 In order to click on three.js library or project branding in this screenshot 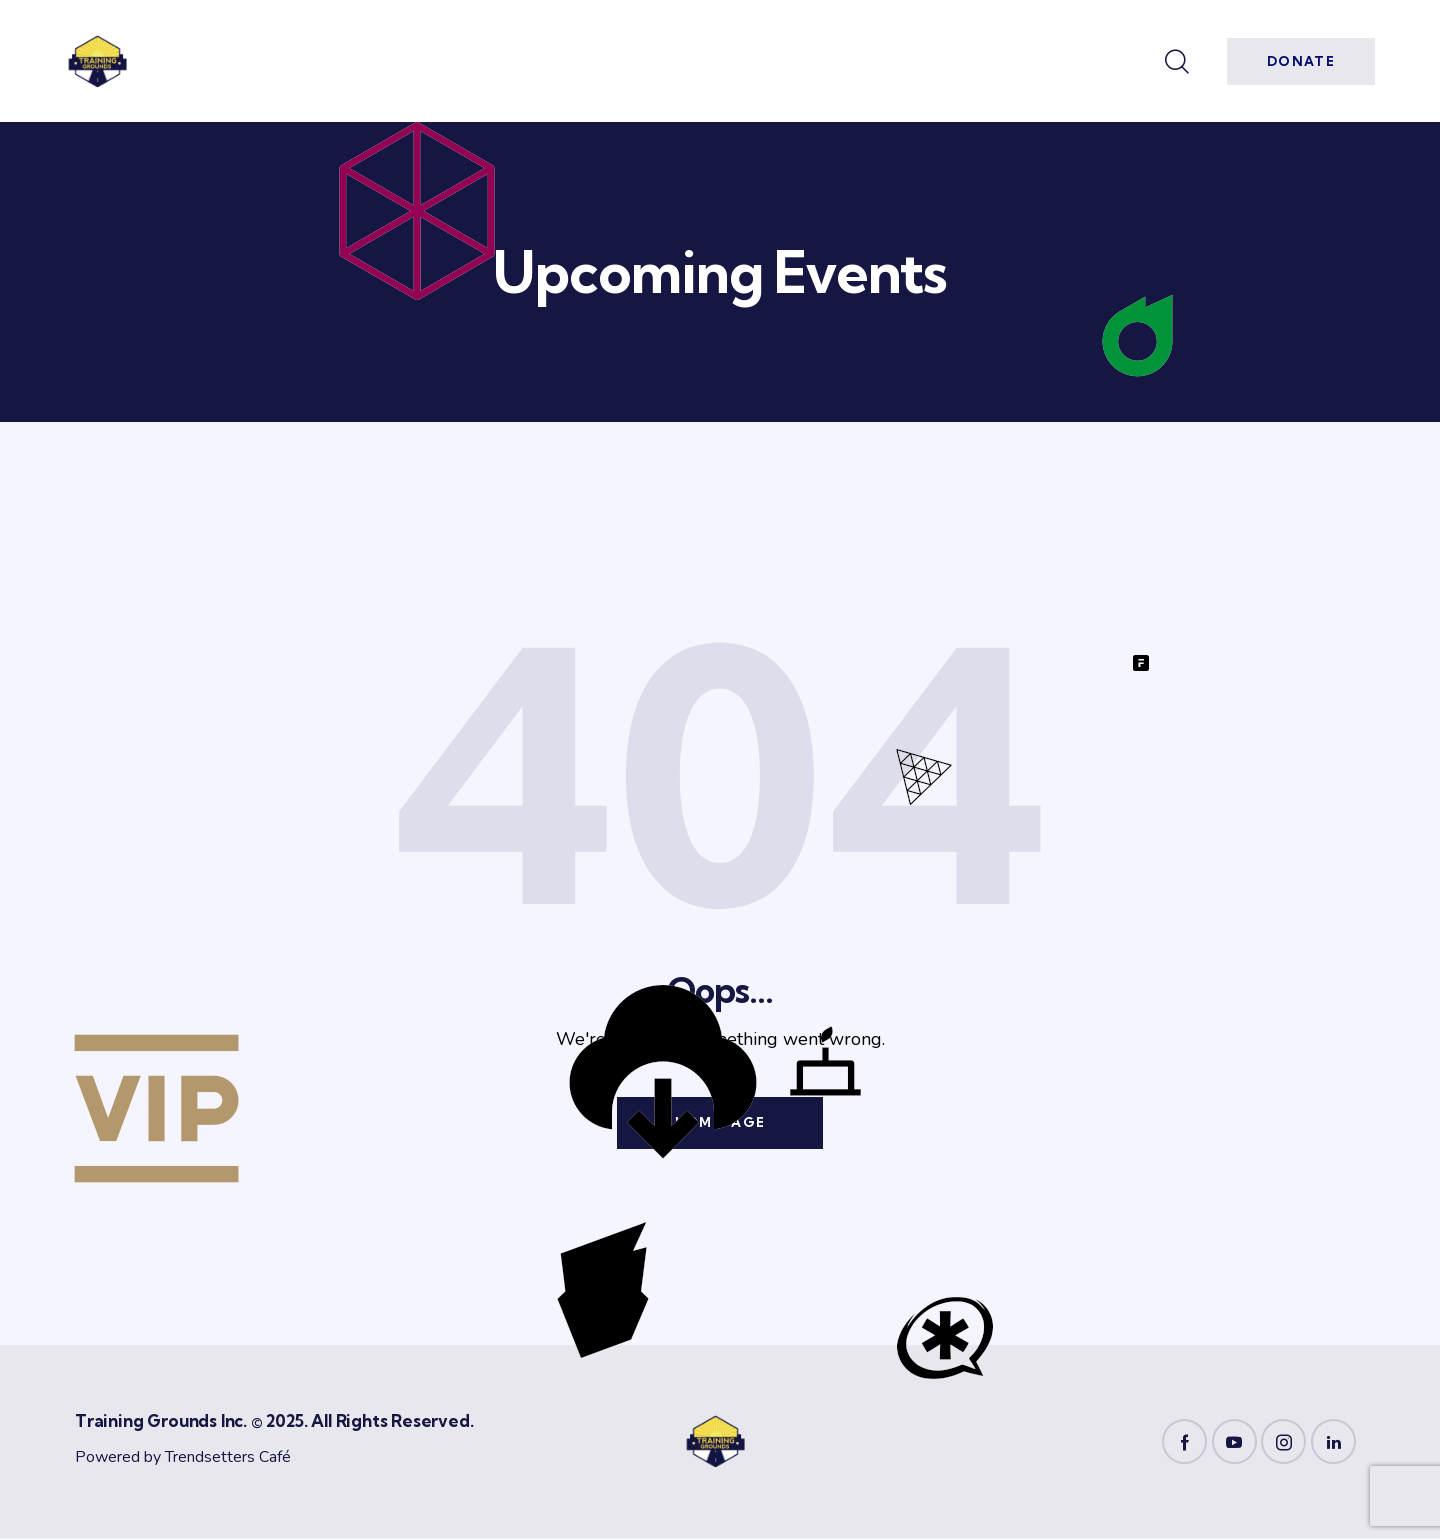, I will do `click(924, 777)`.